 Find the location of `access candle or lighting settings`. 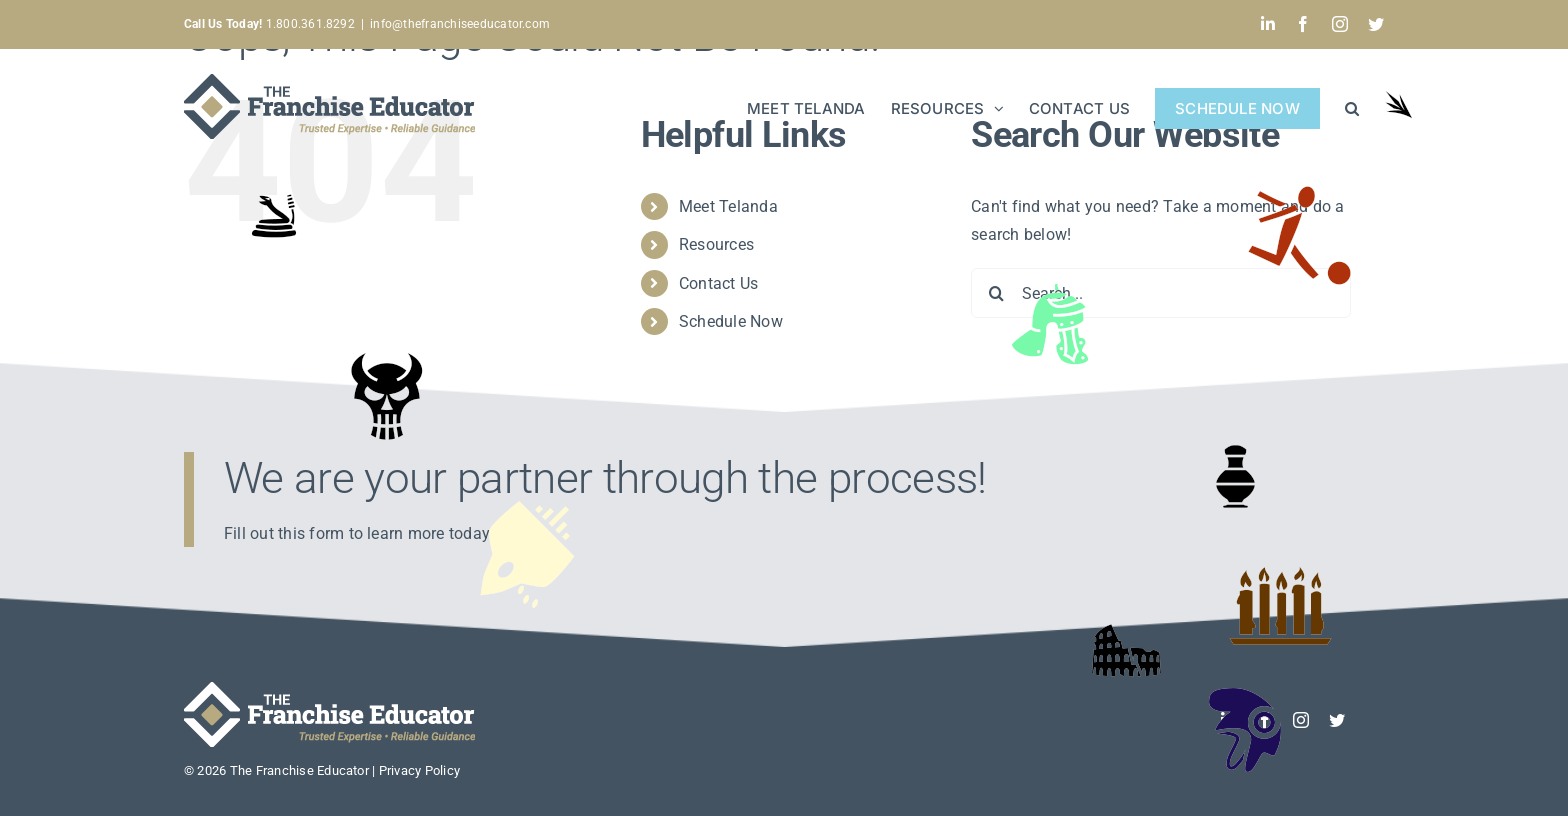

access candle or lighting settings is located at coordinates (1280, 595).